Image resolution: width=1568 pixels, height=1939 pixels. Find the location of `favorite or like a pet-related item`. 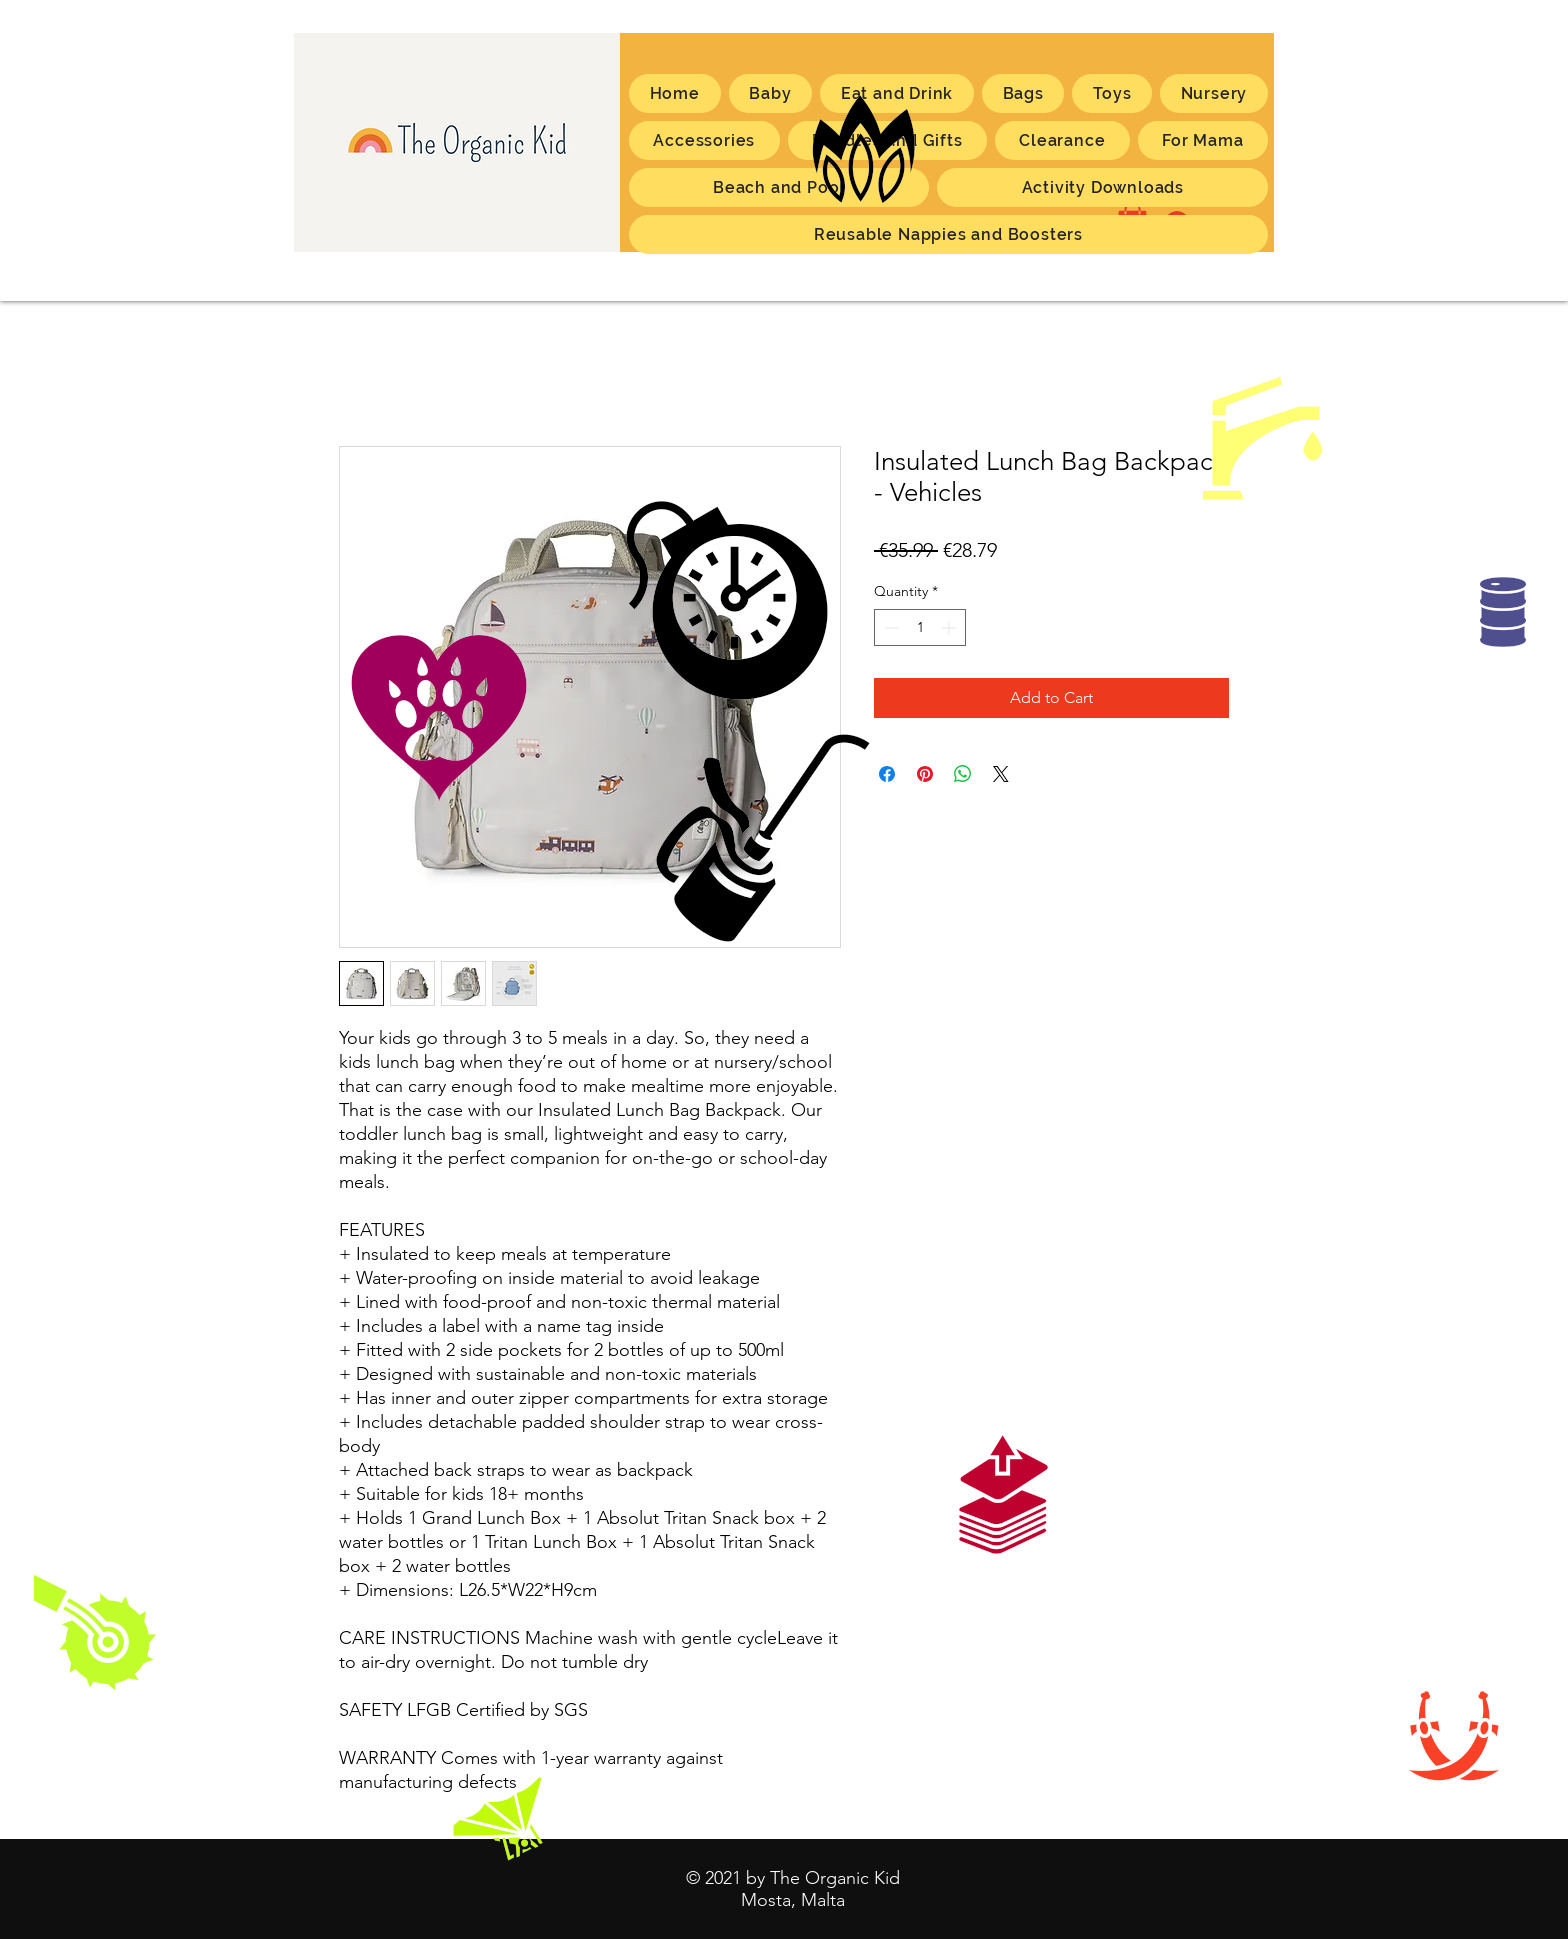

favorite or like a pet-related item is located at coordinates (438, 718).